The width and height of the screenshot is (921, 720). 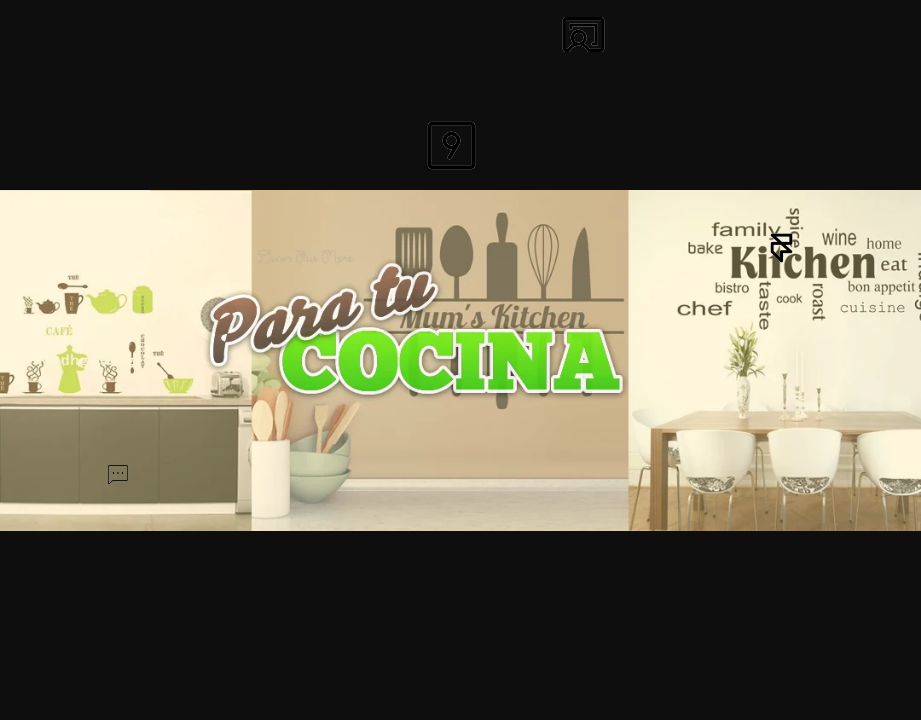 I want to click on open chat or messaging, so click(x=118, y=473).